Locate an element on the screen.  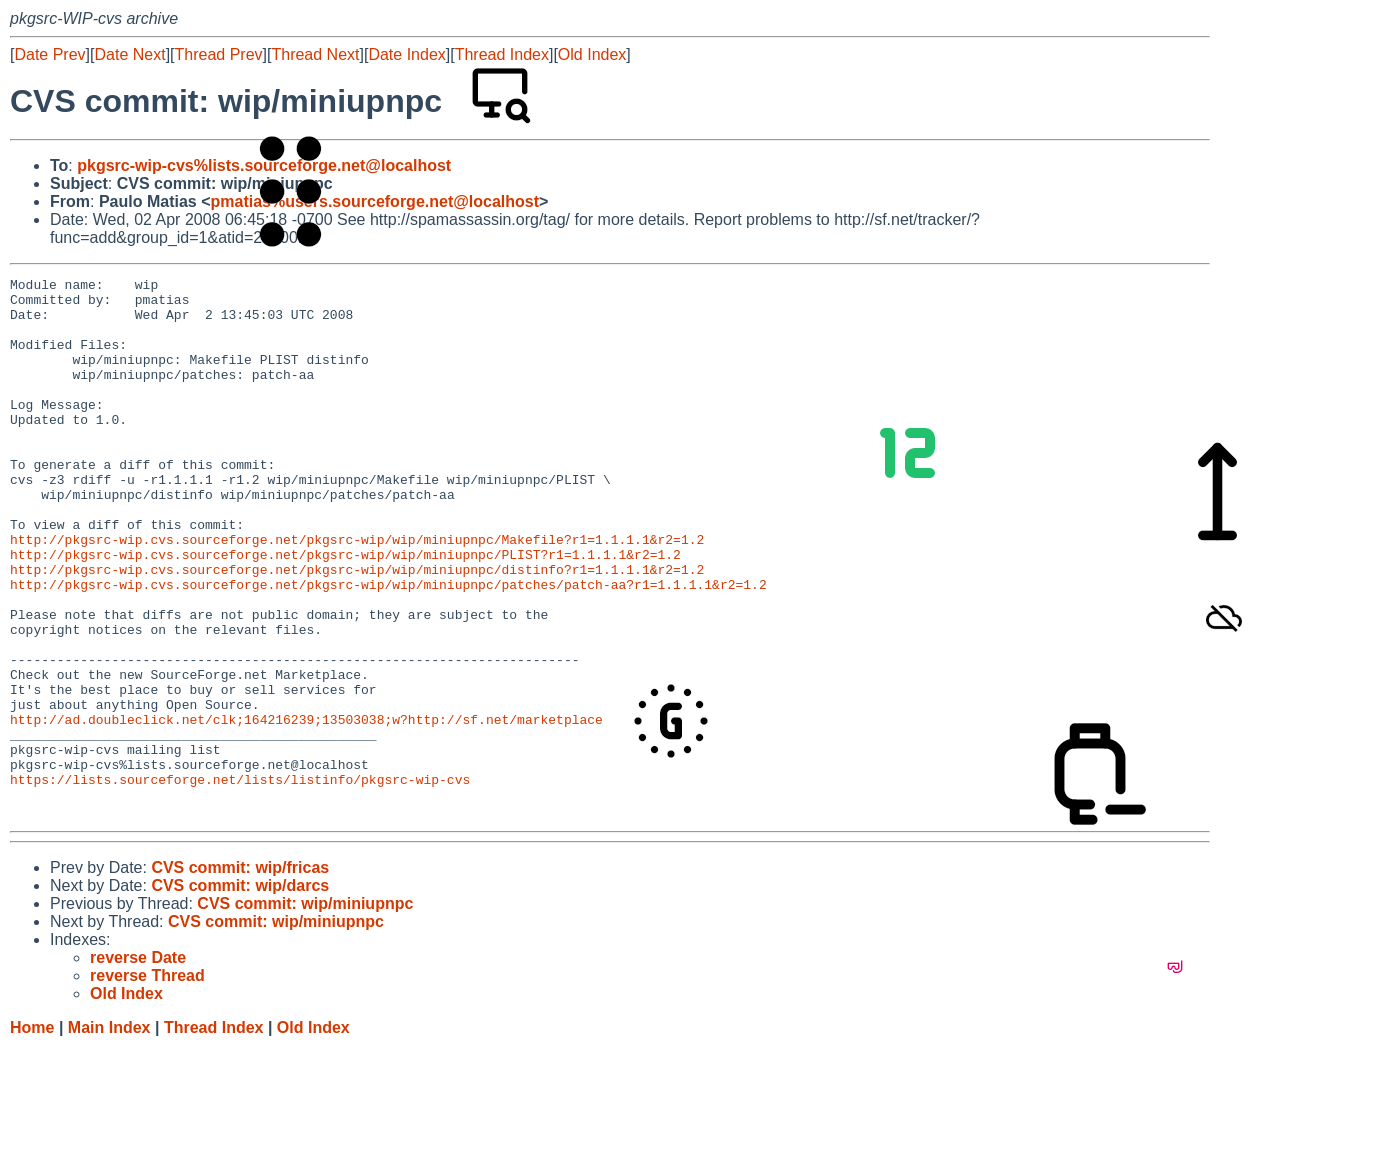
indicates item count or quantity of 12 is located at coordinates (905, 453).